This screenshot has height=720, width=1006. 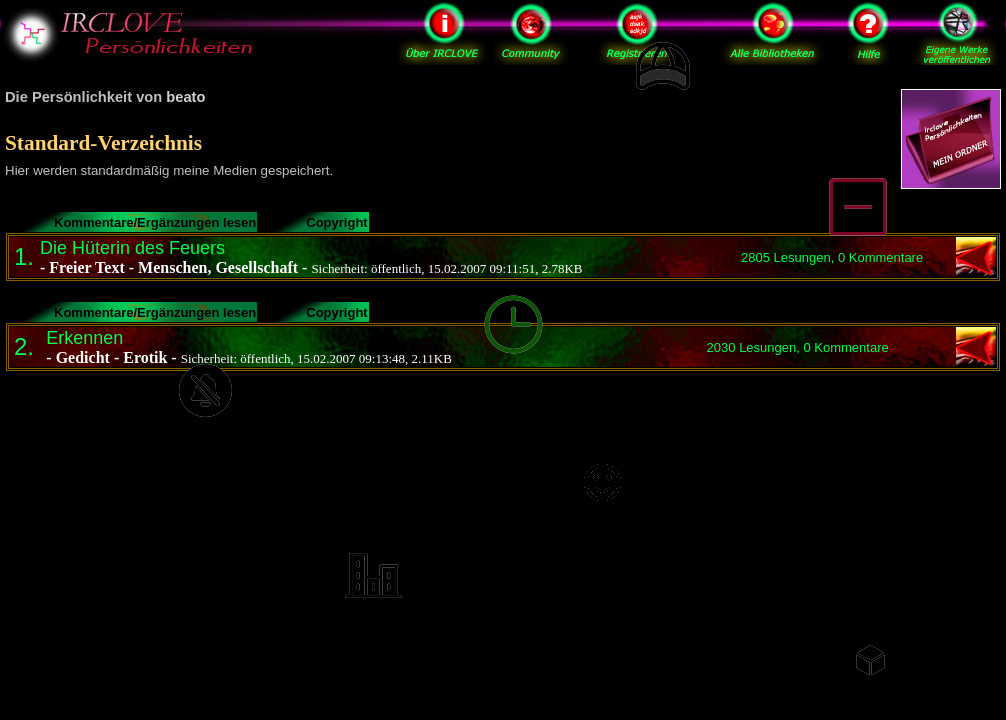 I want to click on notifications are currently muted or disabled, so click(x=205, y=390).